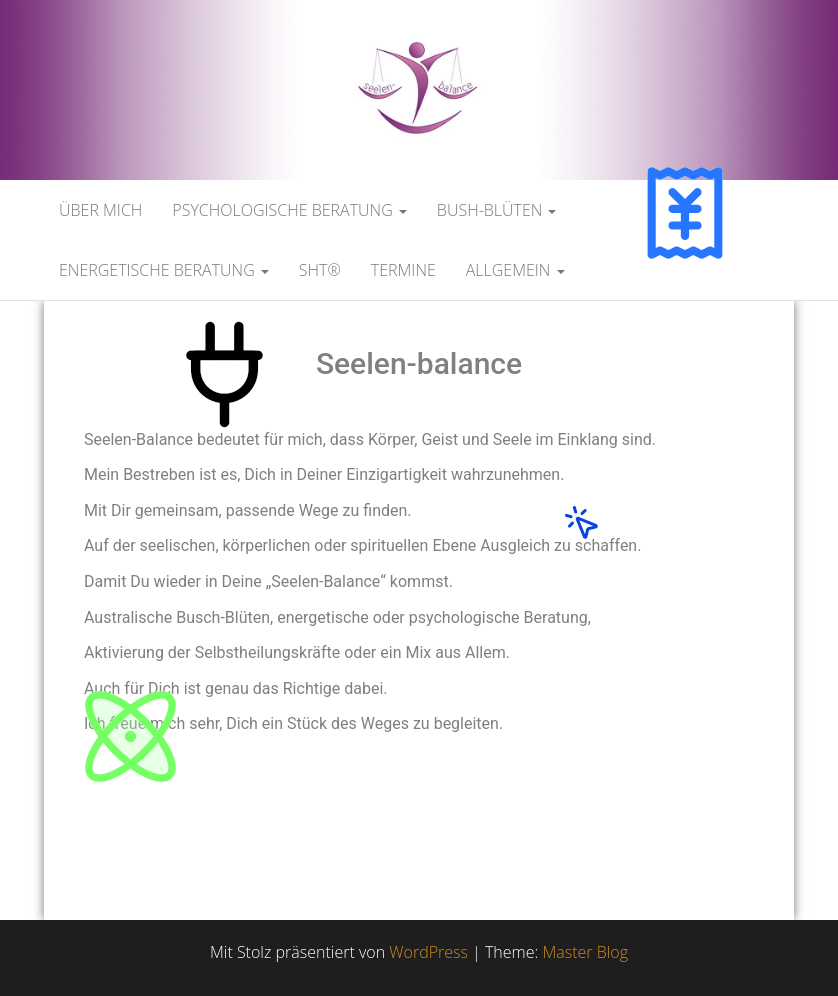 The image size is (838, 996). Describe the element at coordinates (130, 736) in the screenshot. I see `access science or chemistry features` at that location.